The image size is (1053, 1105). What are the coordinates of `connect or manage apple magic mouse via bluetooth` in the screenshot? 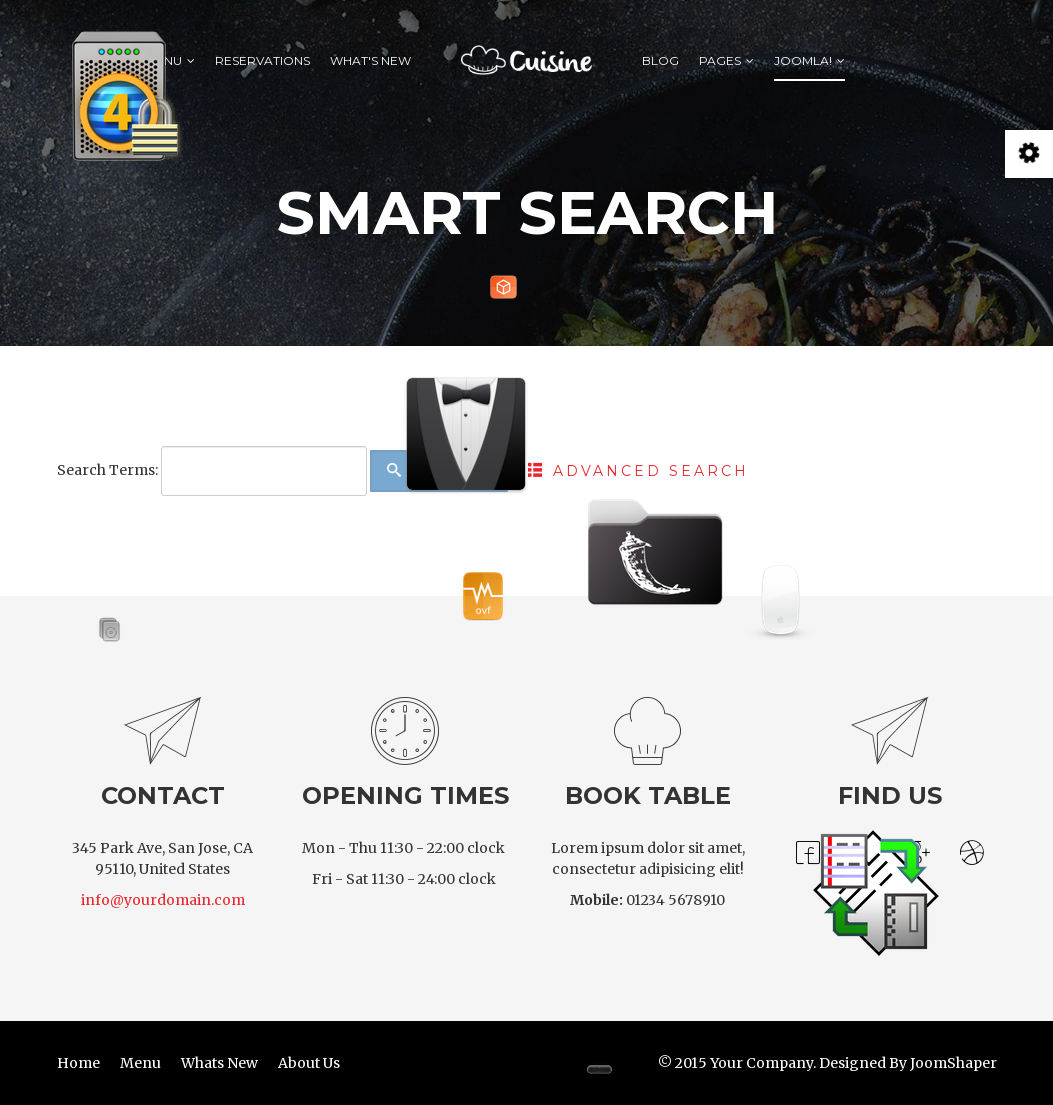 It's located at (780, 602).